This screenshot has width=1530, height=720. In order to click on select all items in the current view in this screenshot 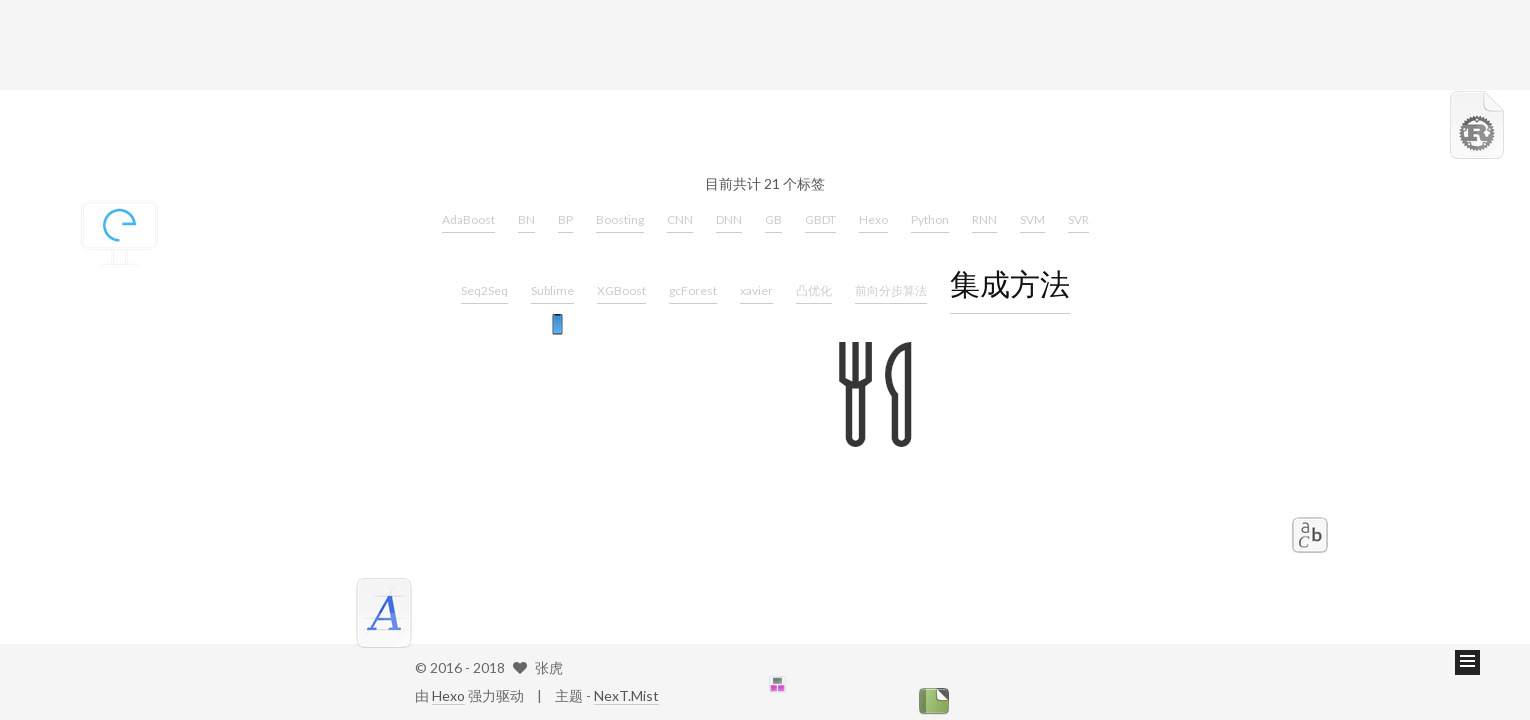, I will do `click(777, 684)`.